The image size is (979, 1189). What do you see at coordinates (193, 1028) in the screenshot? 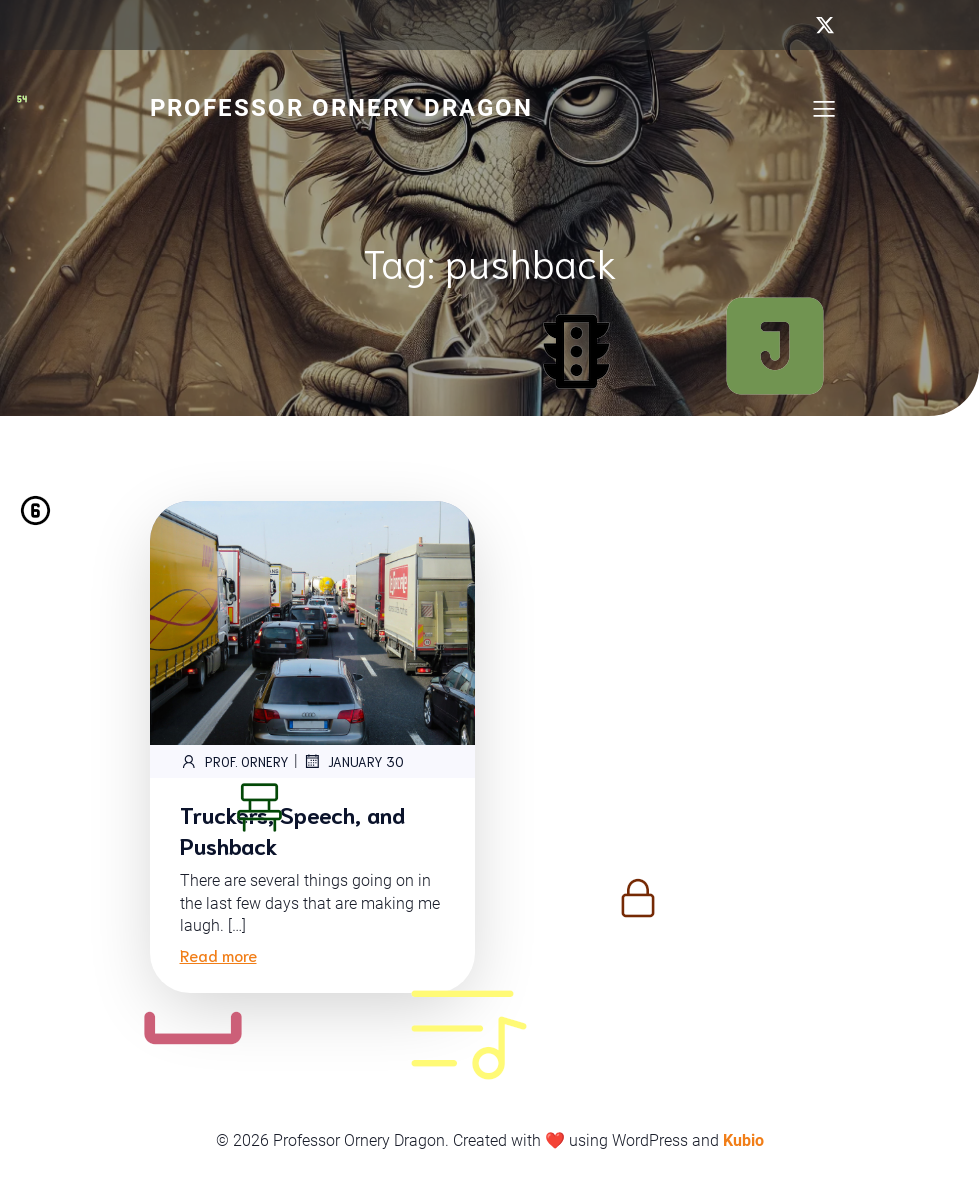
I see `insert a space character` at bounding box center [193, 1028].